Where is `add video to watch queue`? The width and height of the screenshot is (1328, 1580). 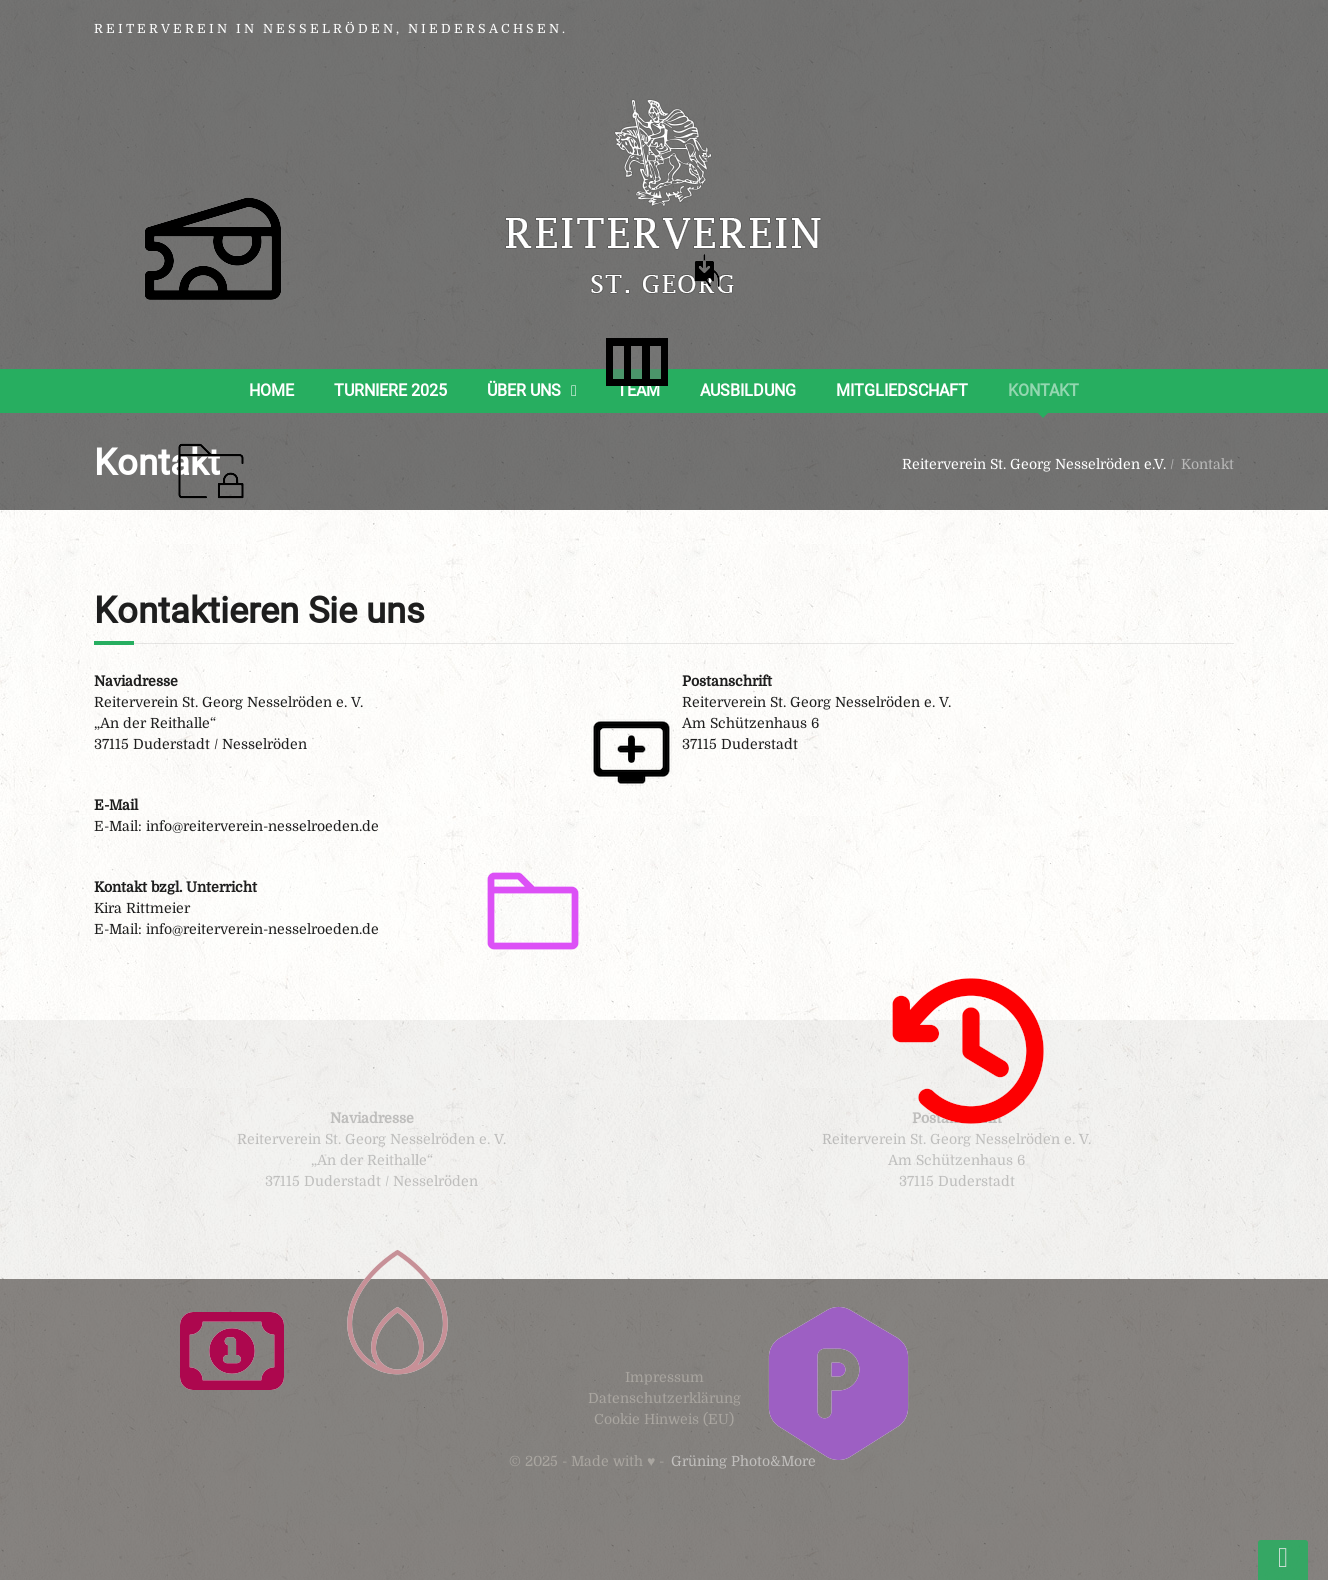
add video to watch queue is located at coordinates (631, 752).